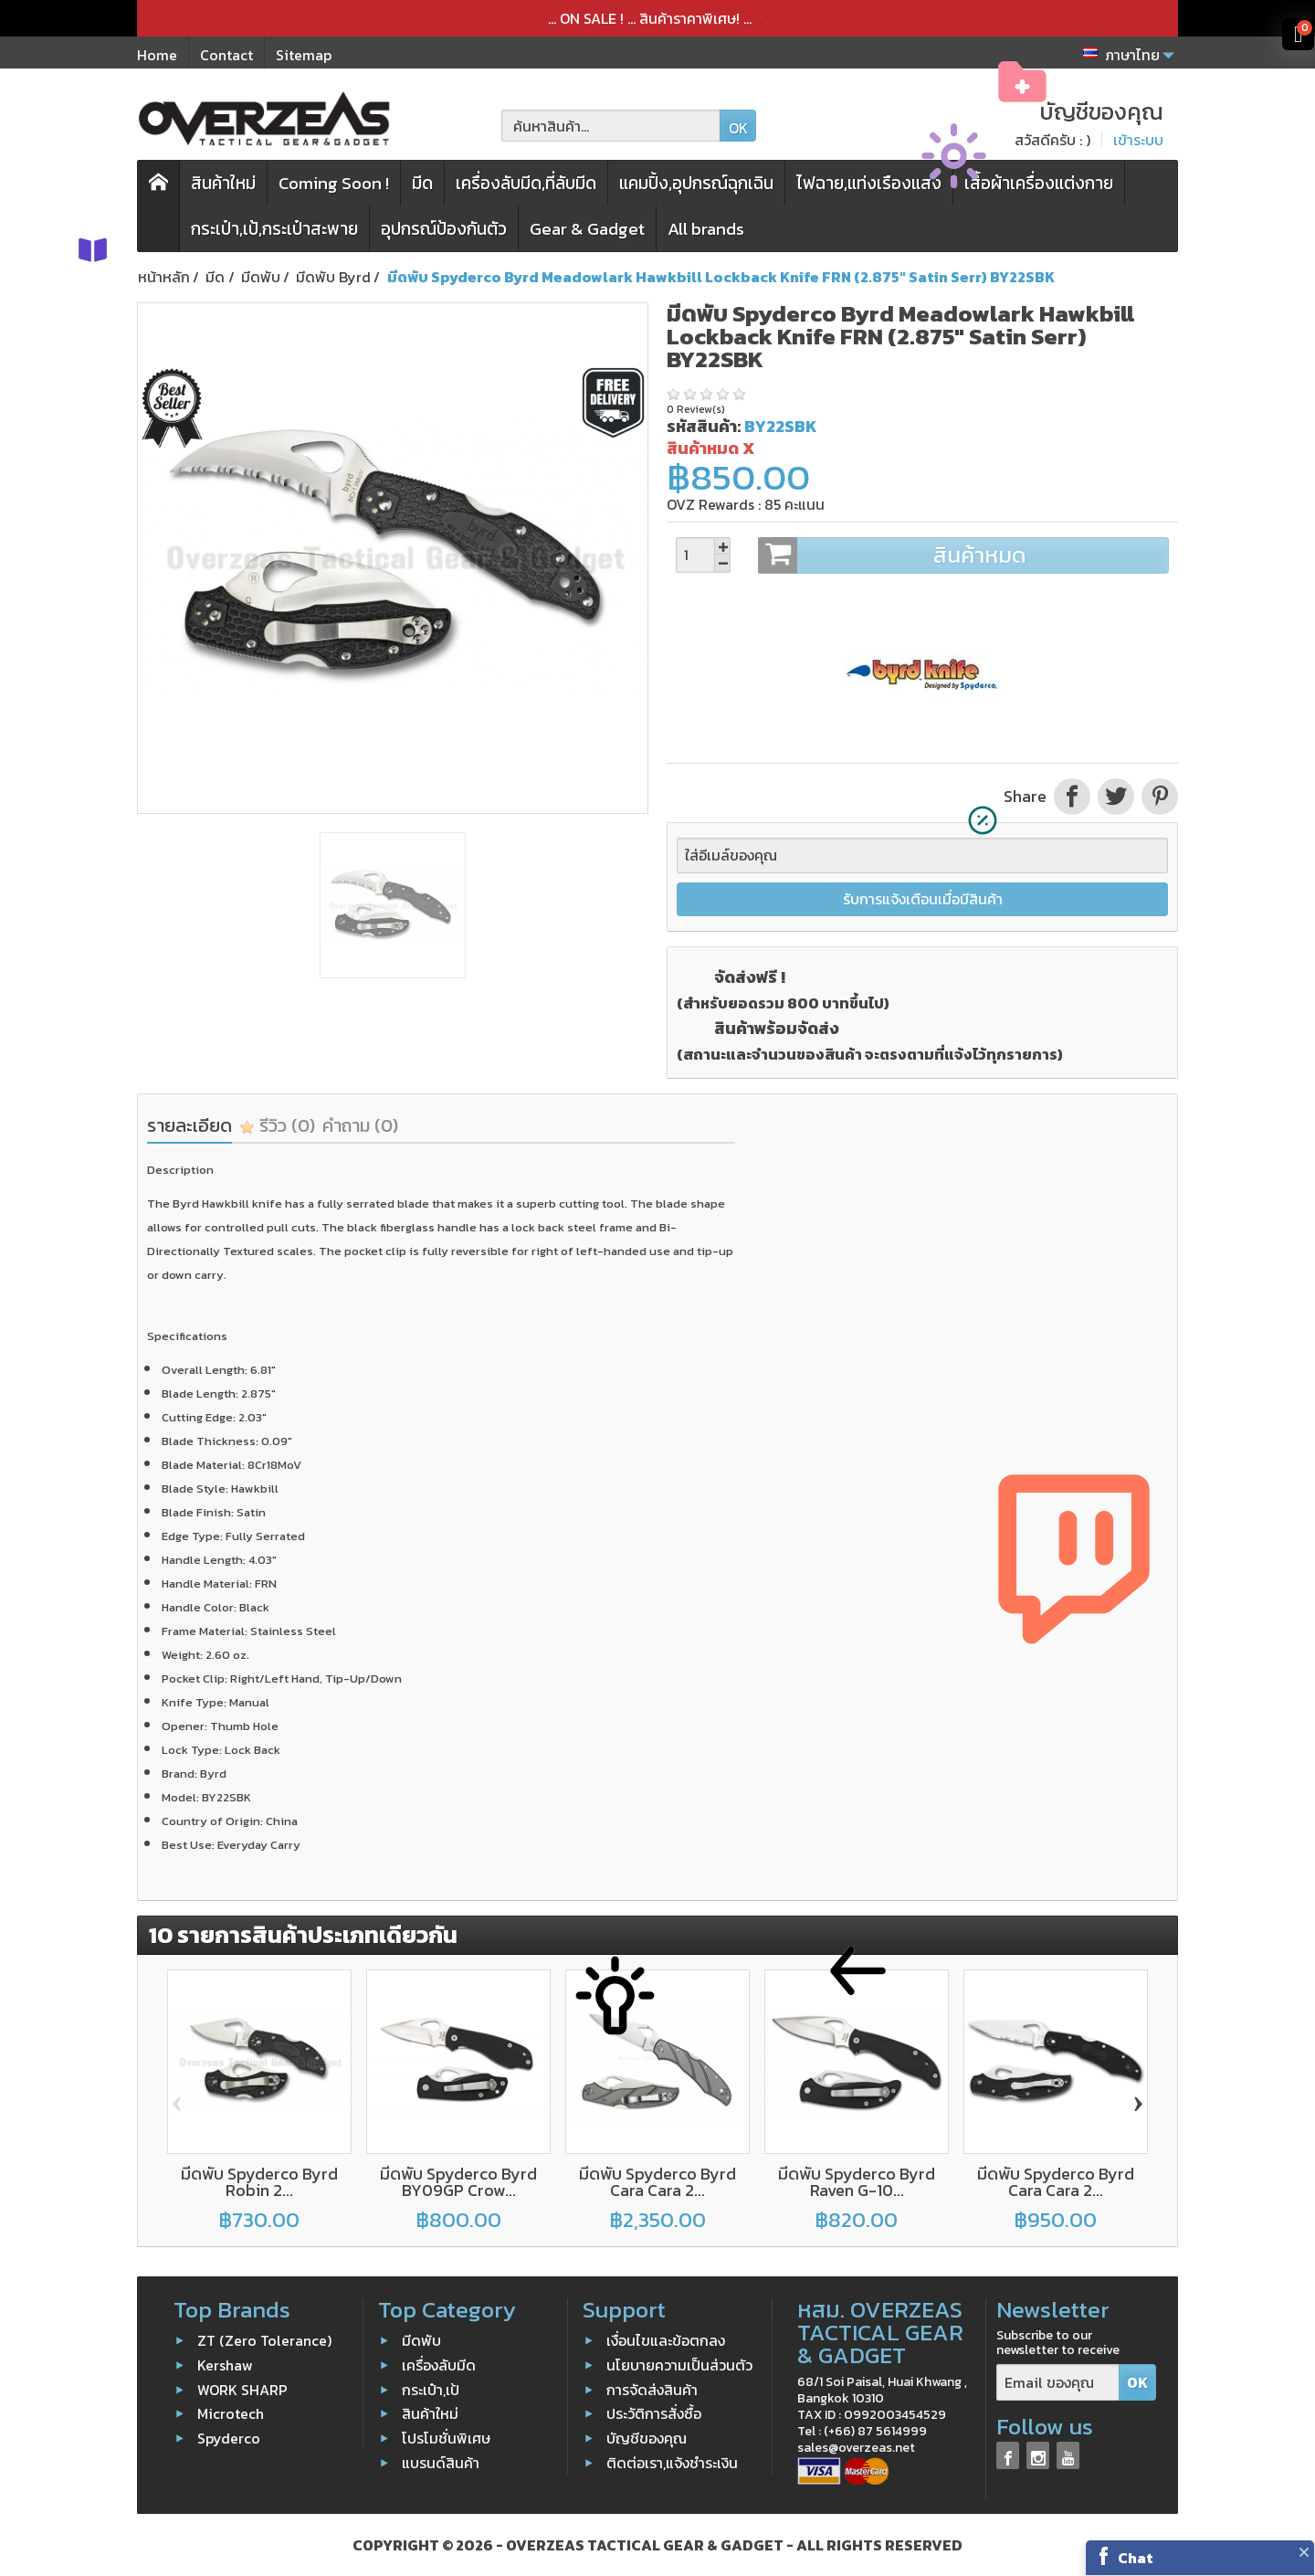  I want to click on access tips or suggestions, so click(615, 1995).